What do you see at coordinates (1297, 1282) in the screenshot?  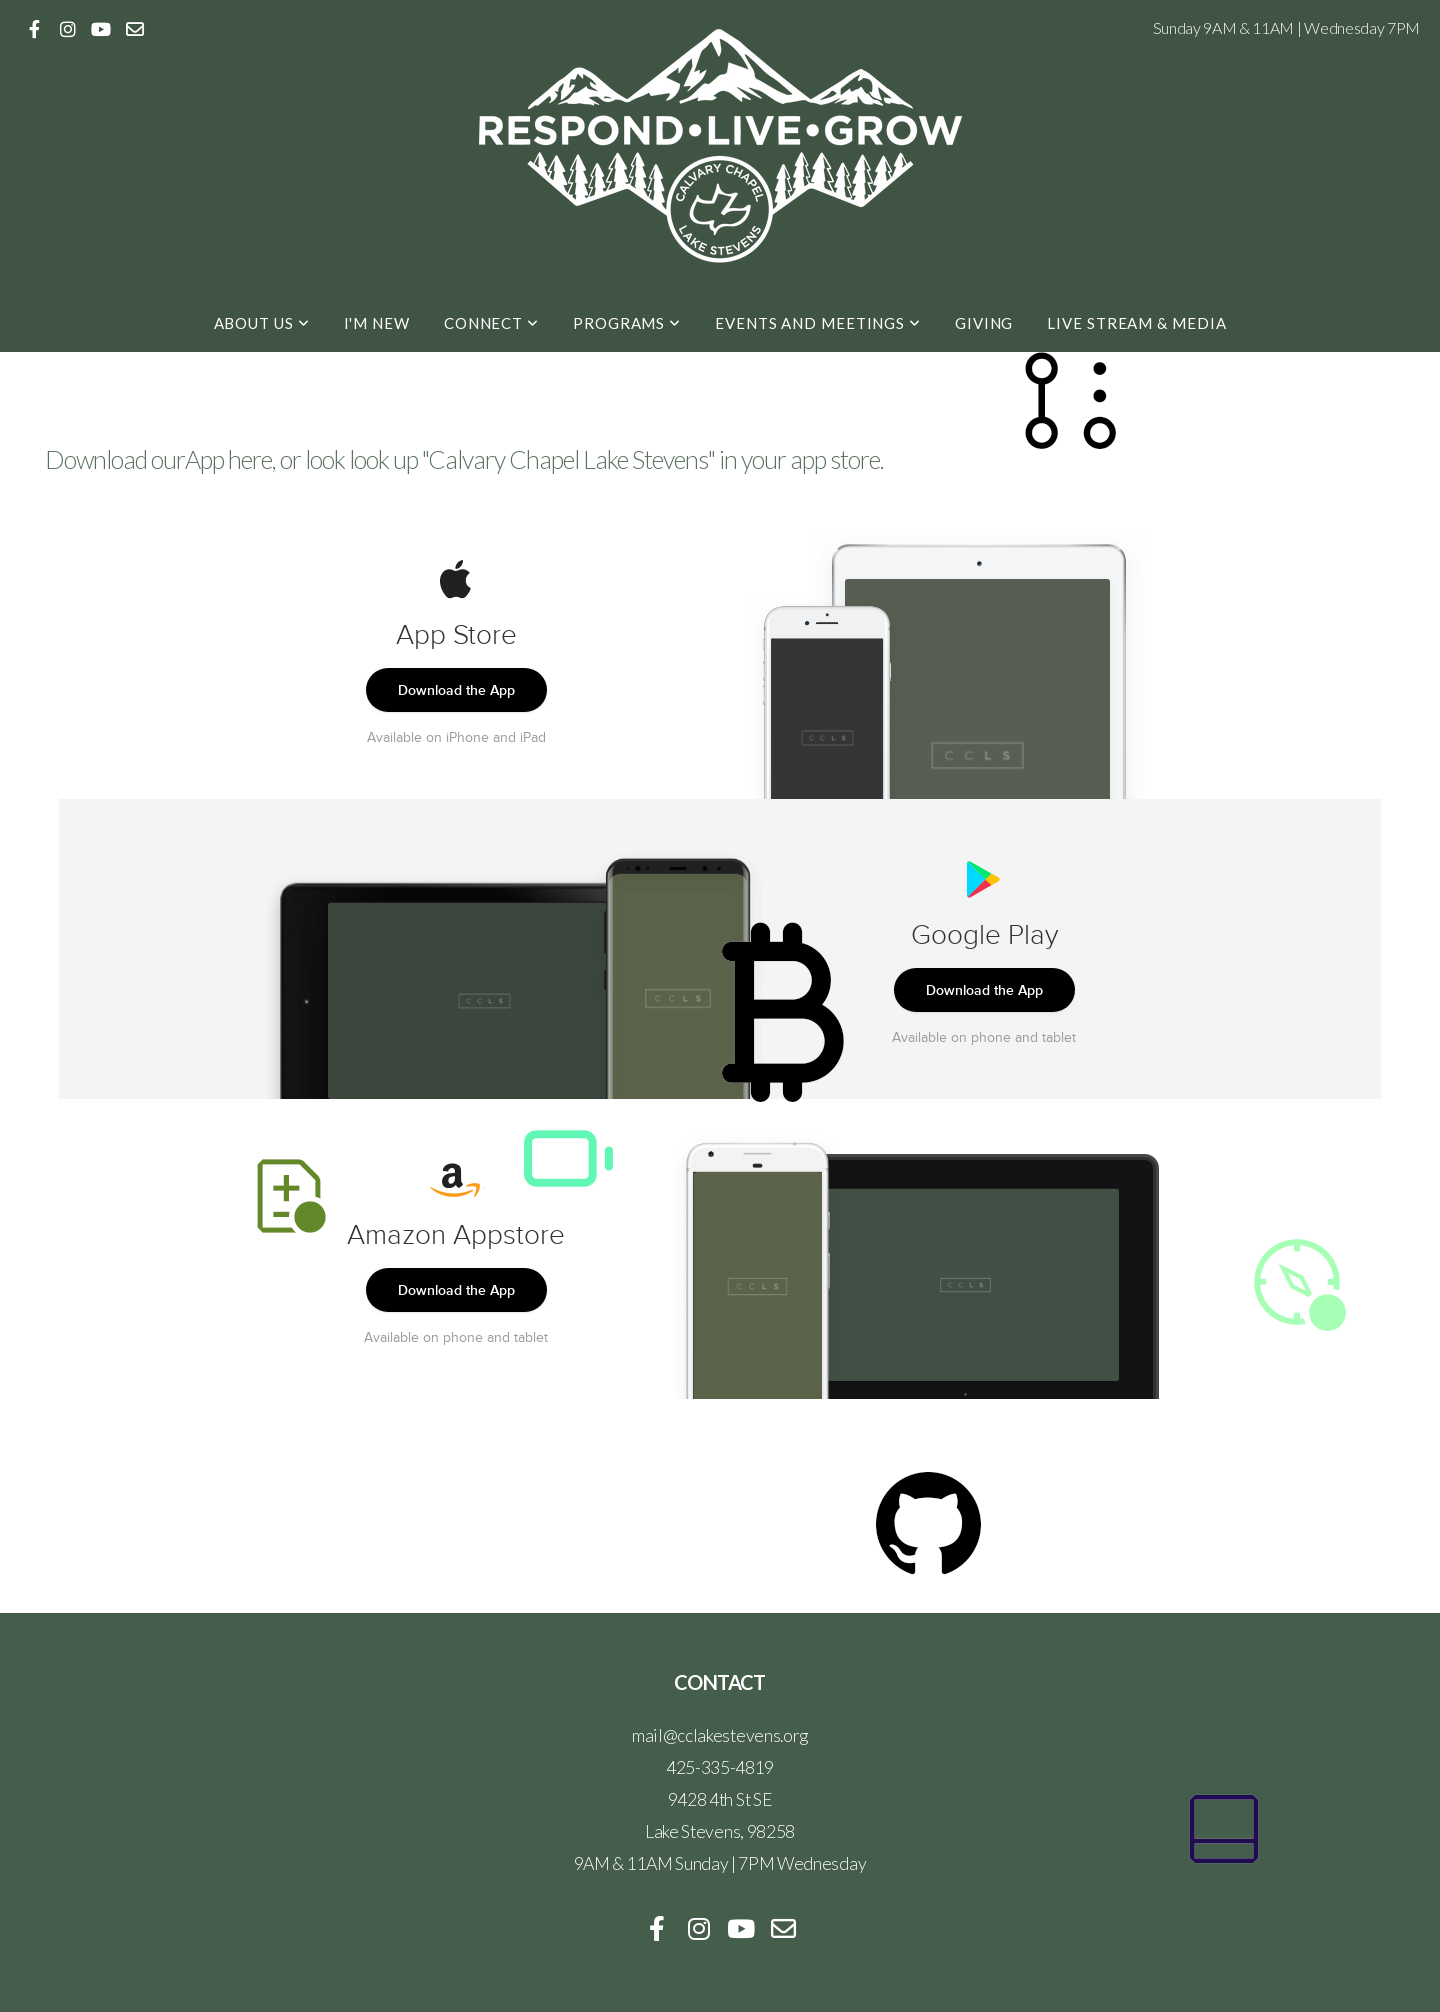 I see `indicates current location on a map` at bounding box center [1297, 1282].